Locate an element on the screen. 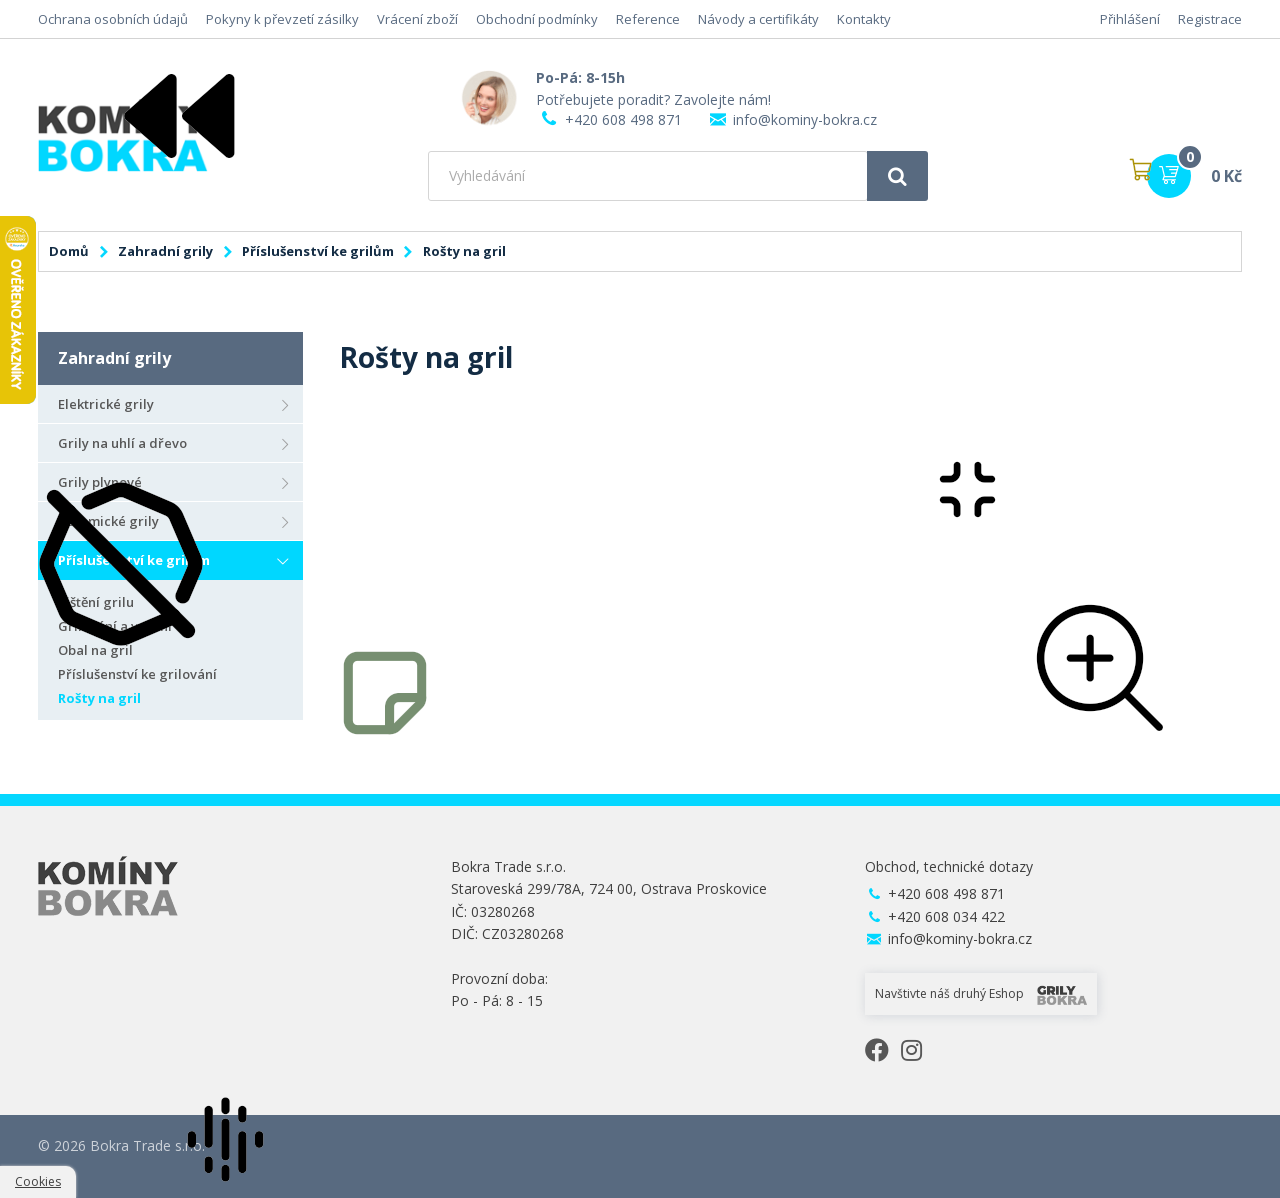 The height and width of the screenshot is (1198, 1280). view your shopping cart is located at coordinates (1141, 170).